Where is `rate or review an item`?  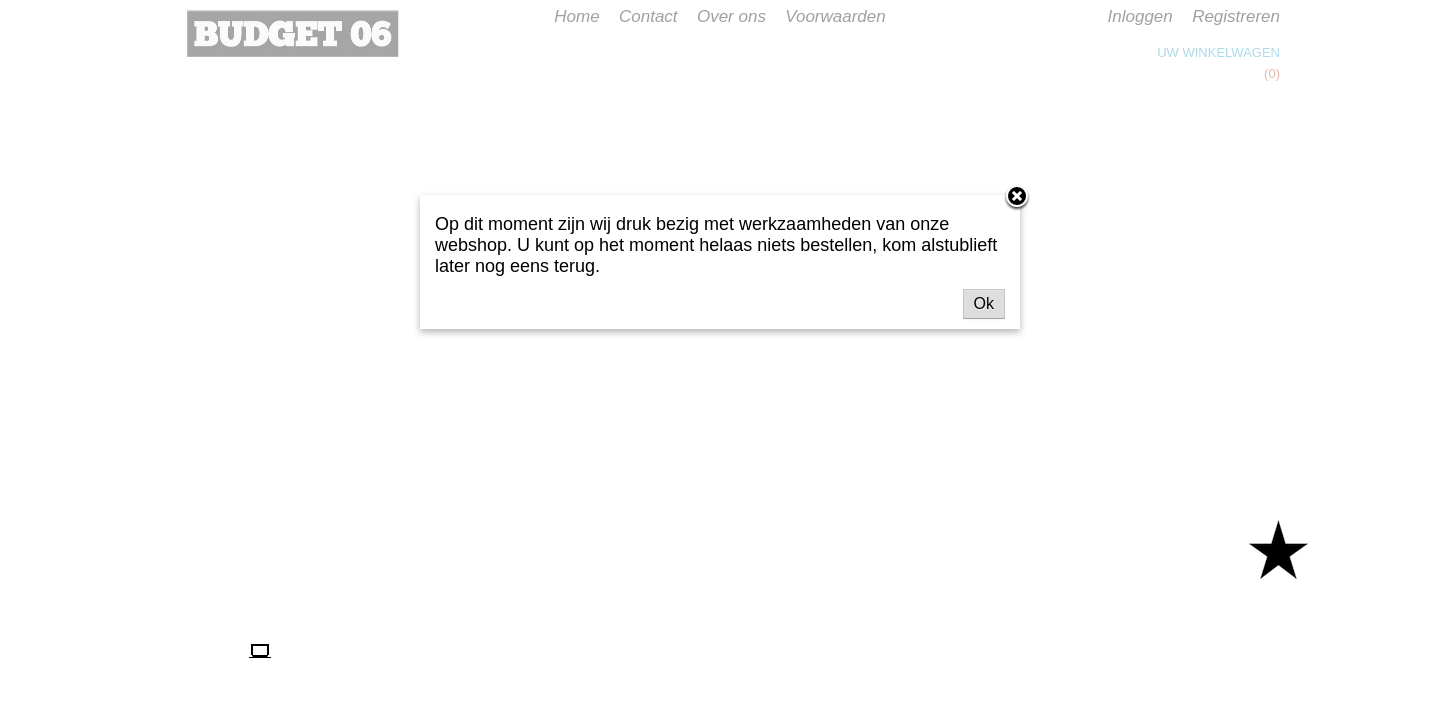
rate or review an item is located at coordinates (1278, 549).